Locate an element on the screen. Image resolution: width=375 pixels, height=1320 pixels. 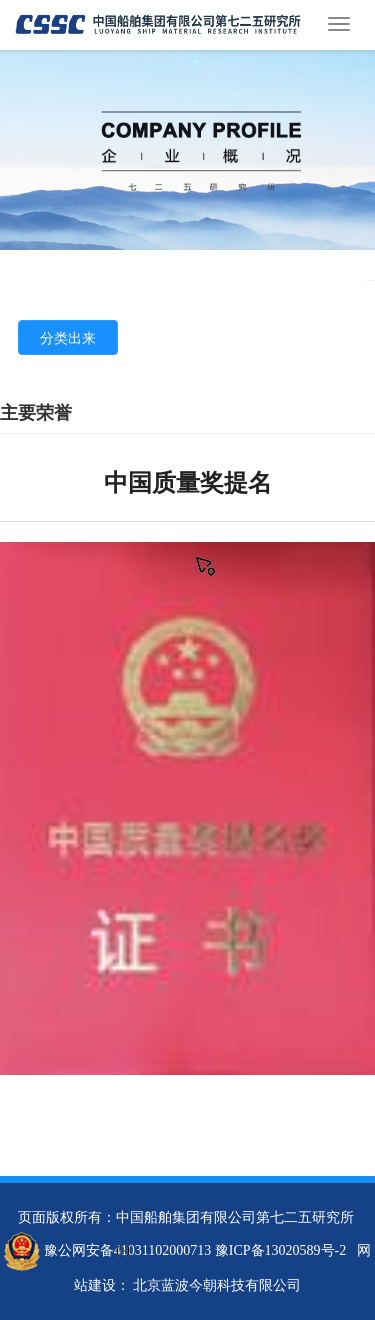
remove a code block or snippet is located at coordinates (123, 1251).